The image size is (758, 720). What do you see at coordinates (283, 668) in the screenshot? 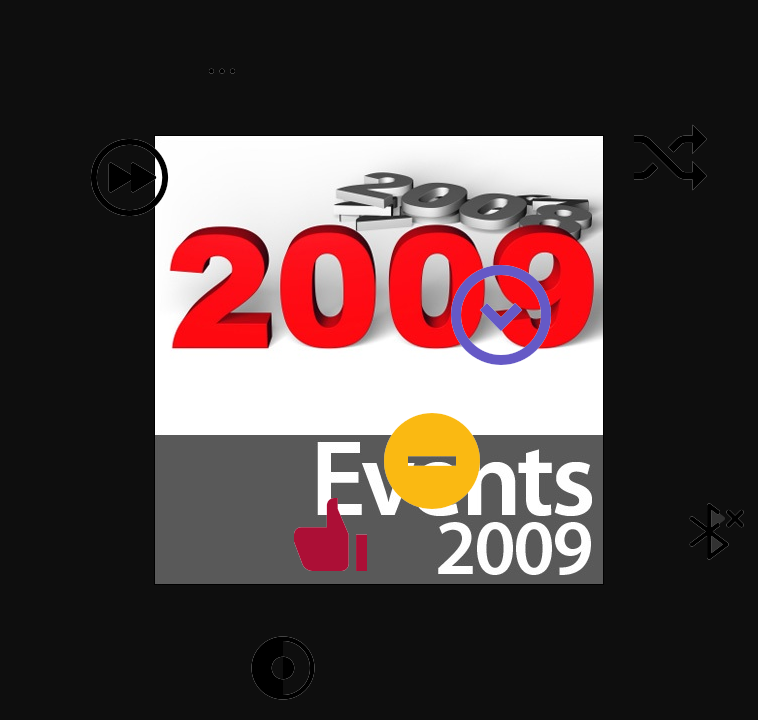
I see `toggle invert colors mode` at bounding box center [283, 668].